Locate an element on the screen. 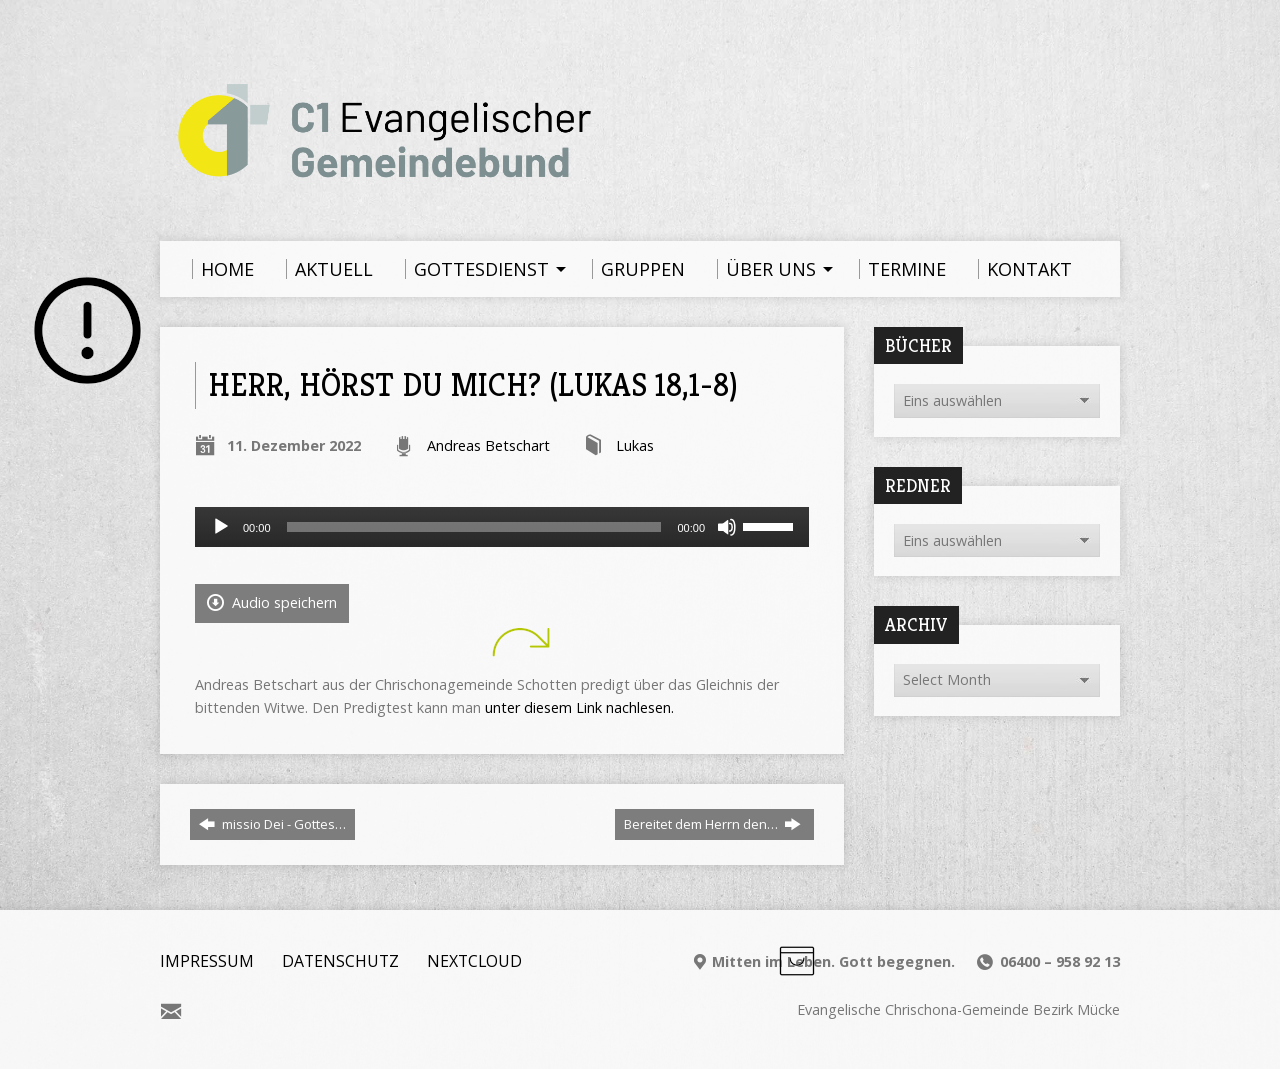 Image resolution: width=1280 pixels, height=1069 pixels. view your shopping bag is located at coordinates (797, 961).